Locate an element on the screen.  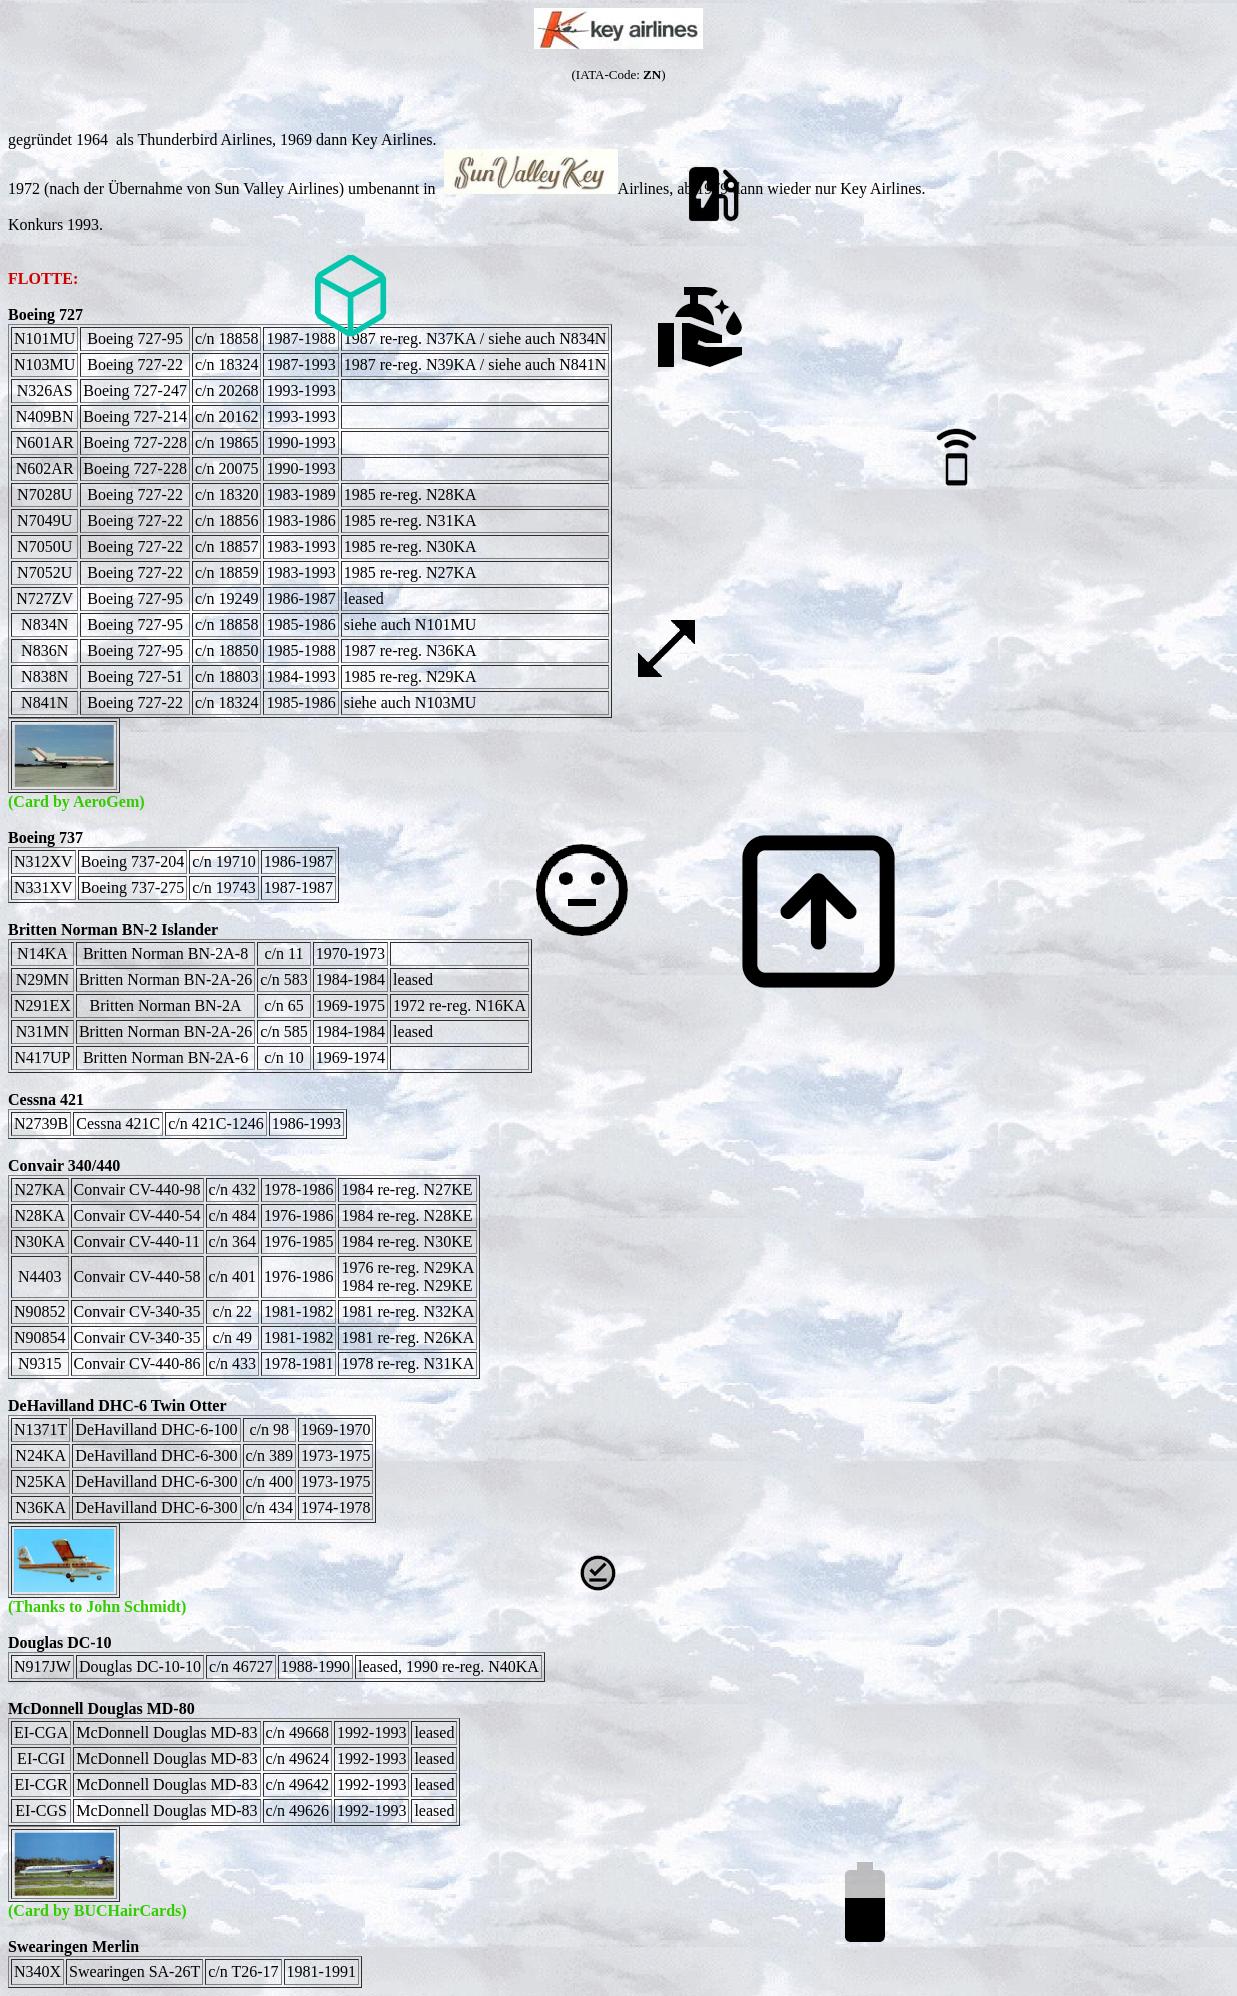
enable speakerphone during a call is located at coordinates (956, 458).